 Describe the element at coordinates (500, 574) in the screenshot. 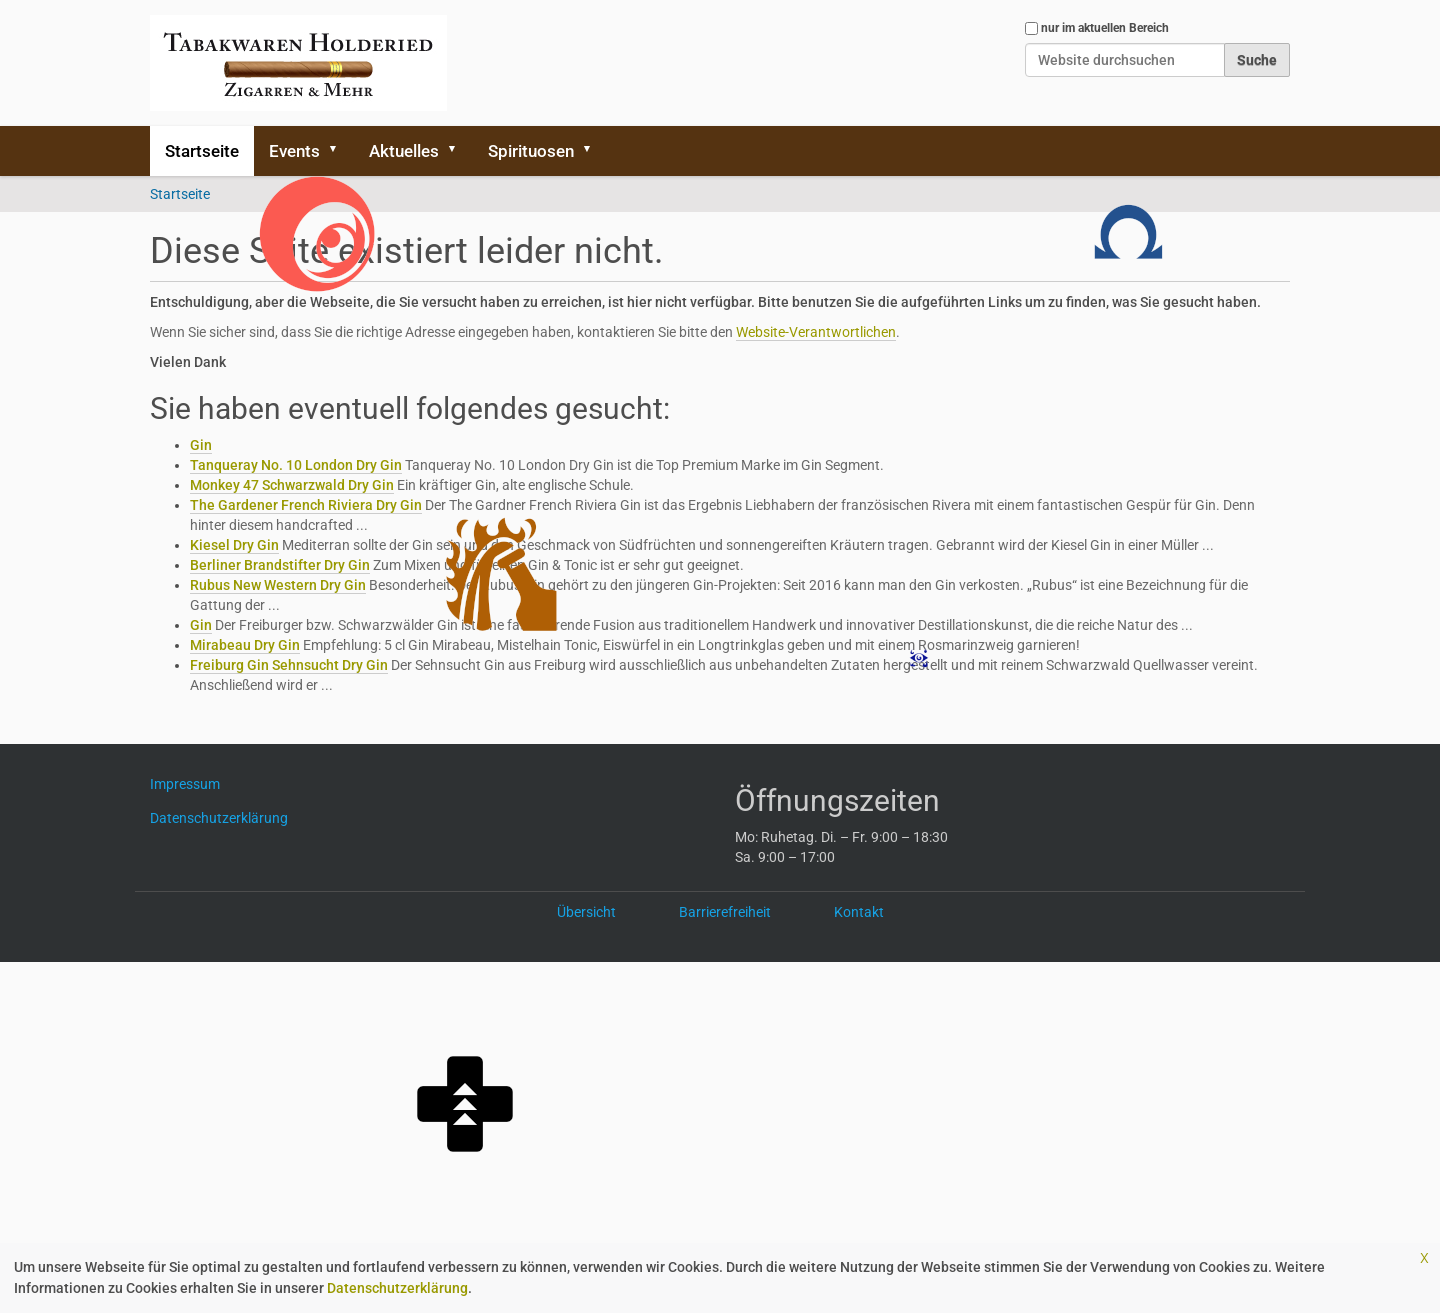

I see `select molotov cocktail weapon or item` at that location.